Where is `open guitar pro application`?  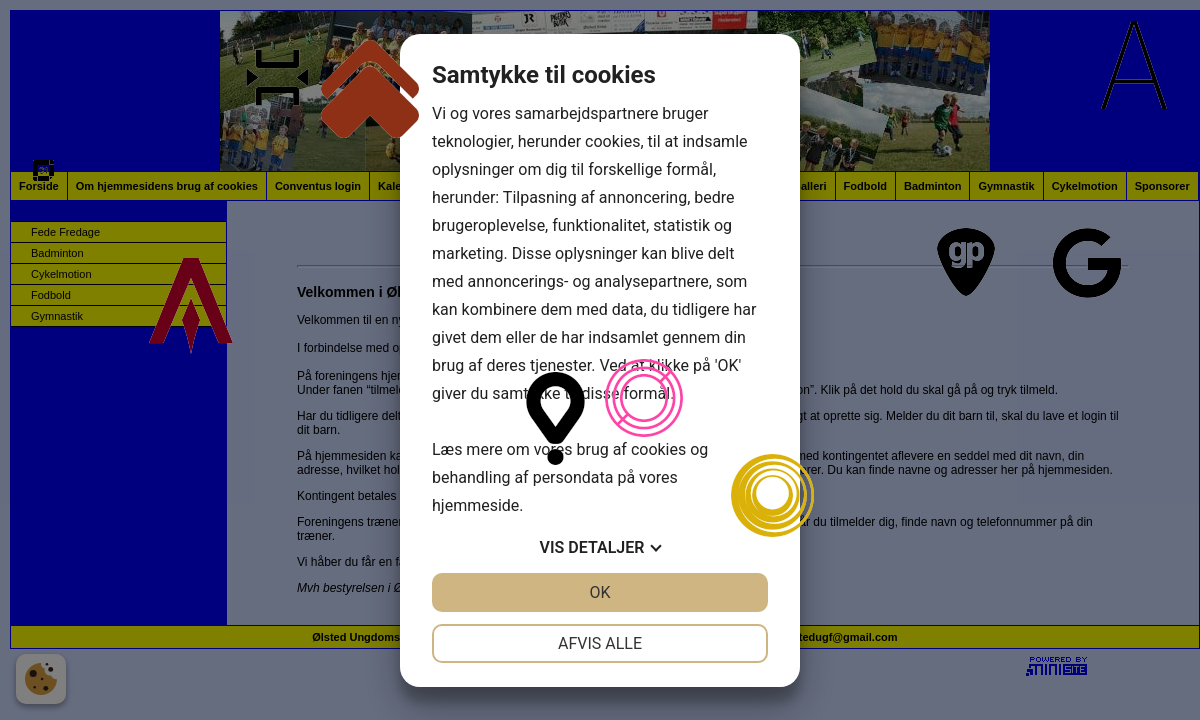 open guitar pro application is located at coordinates (966, 262).